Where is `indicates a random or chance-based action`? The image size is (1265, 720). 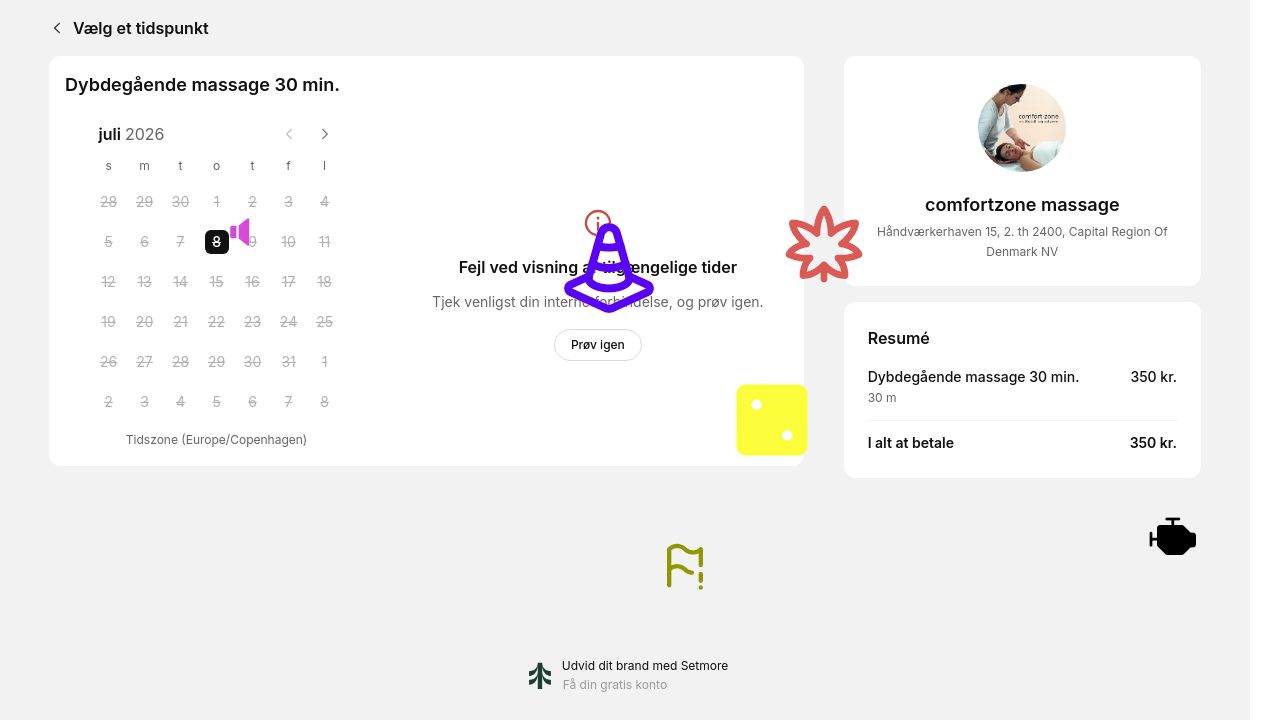 indicates a random or chance-based action is located at coordinates (772, 420).